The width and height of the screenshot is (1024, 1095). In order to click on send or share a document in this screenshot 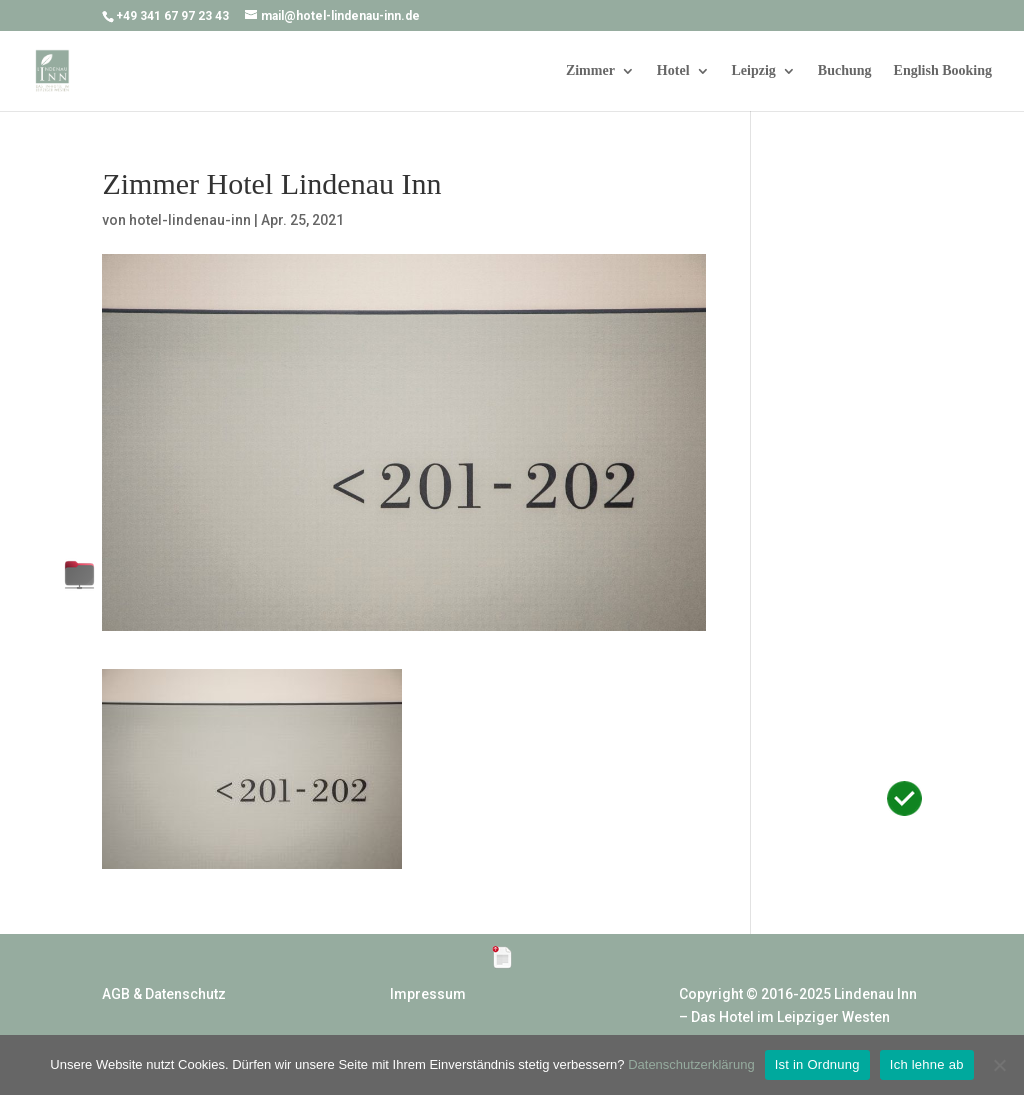, I will do `click(502, 957)`.